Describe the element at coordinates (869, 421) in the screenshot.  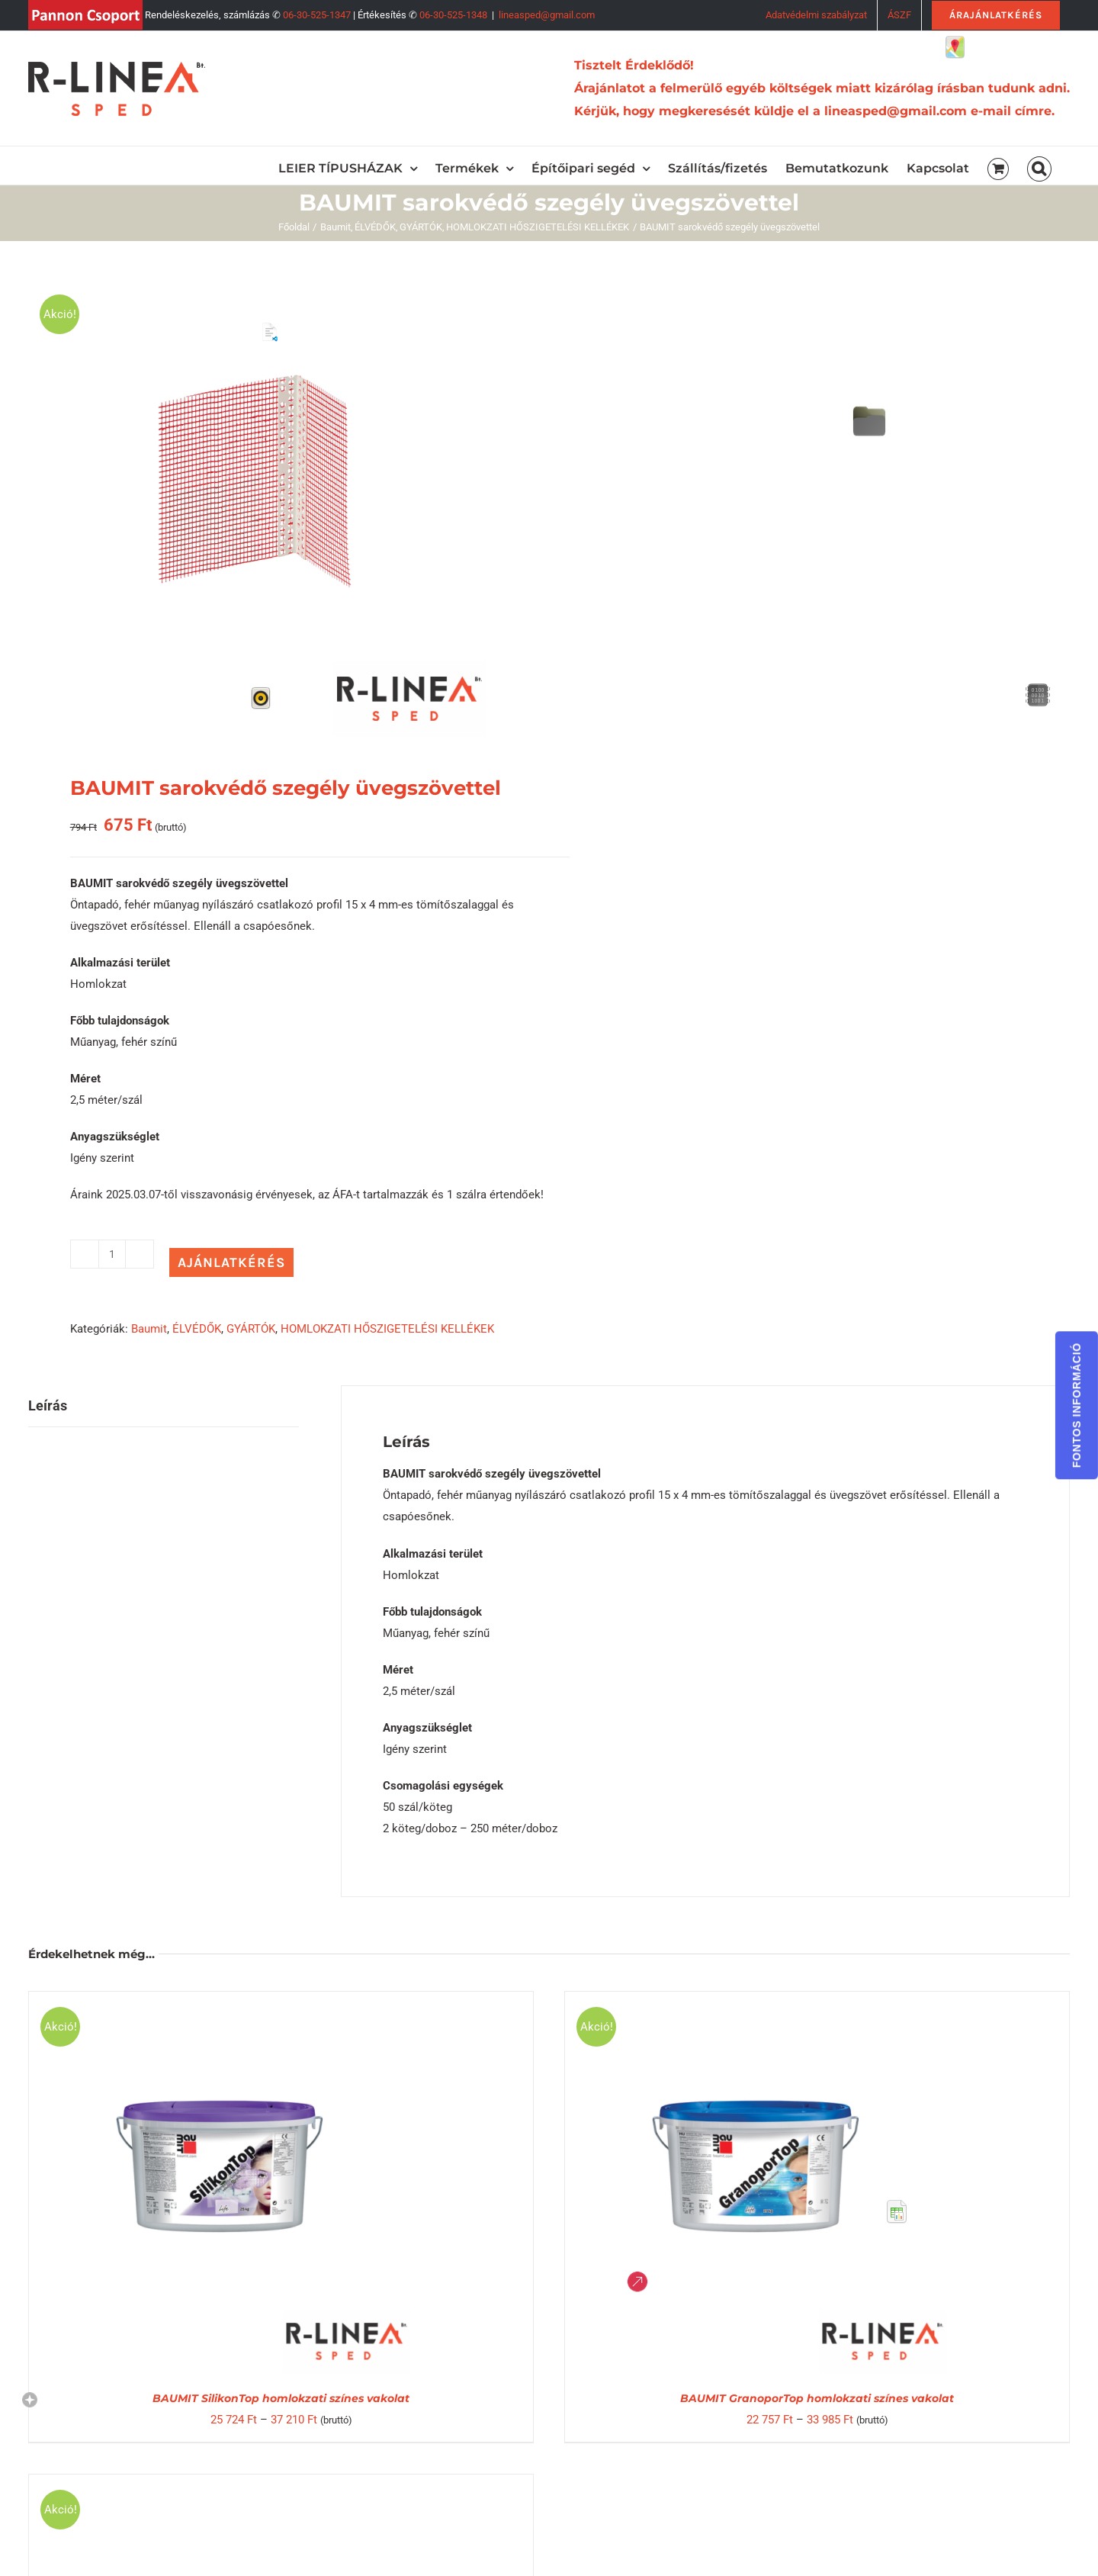
I see `indicates an open folder` at that location.